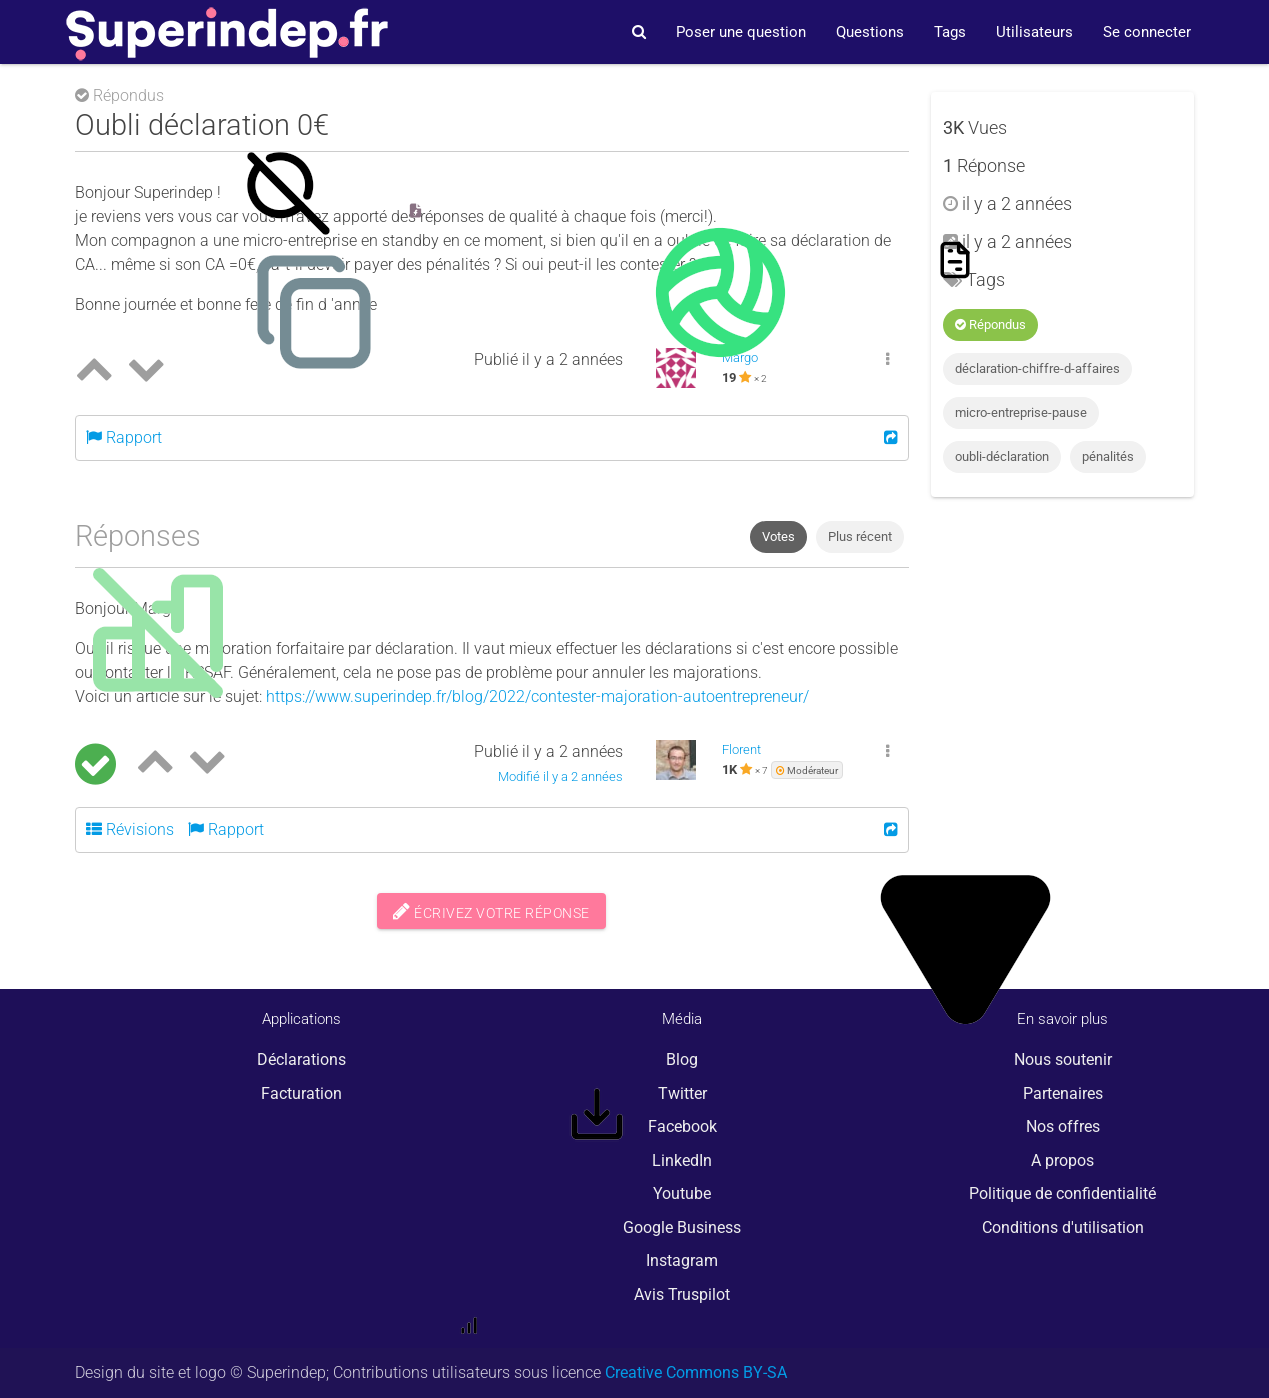 Image resolution: width=1269 pixels, height=1398 pixels. I want to click on download file to device, so click(597, 1114).